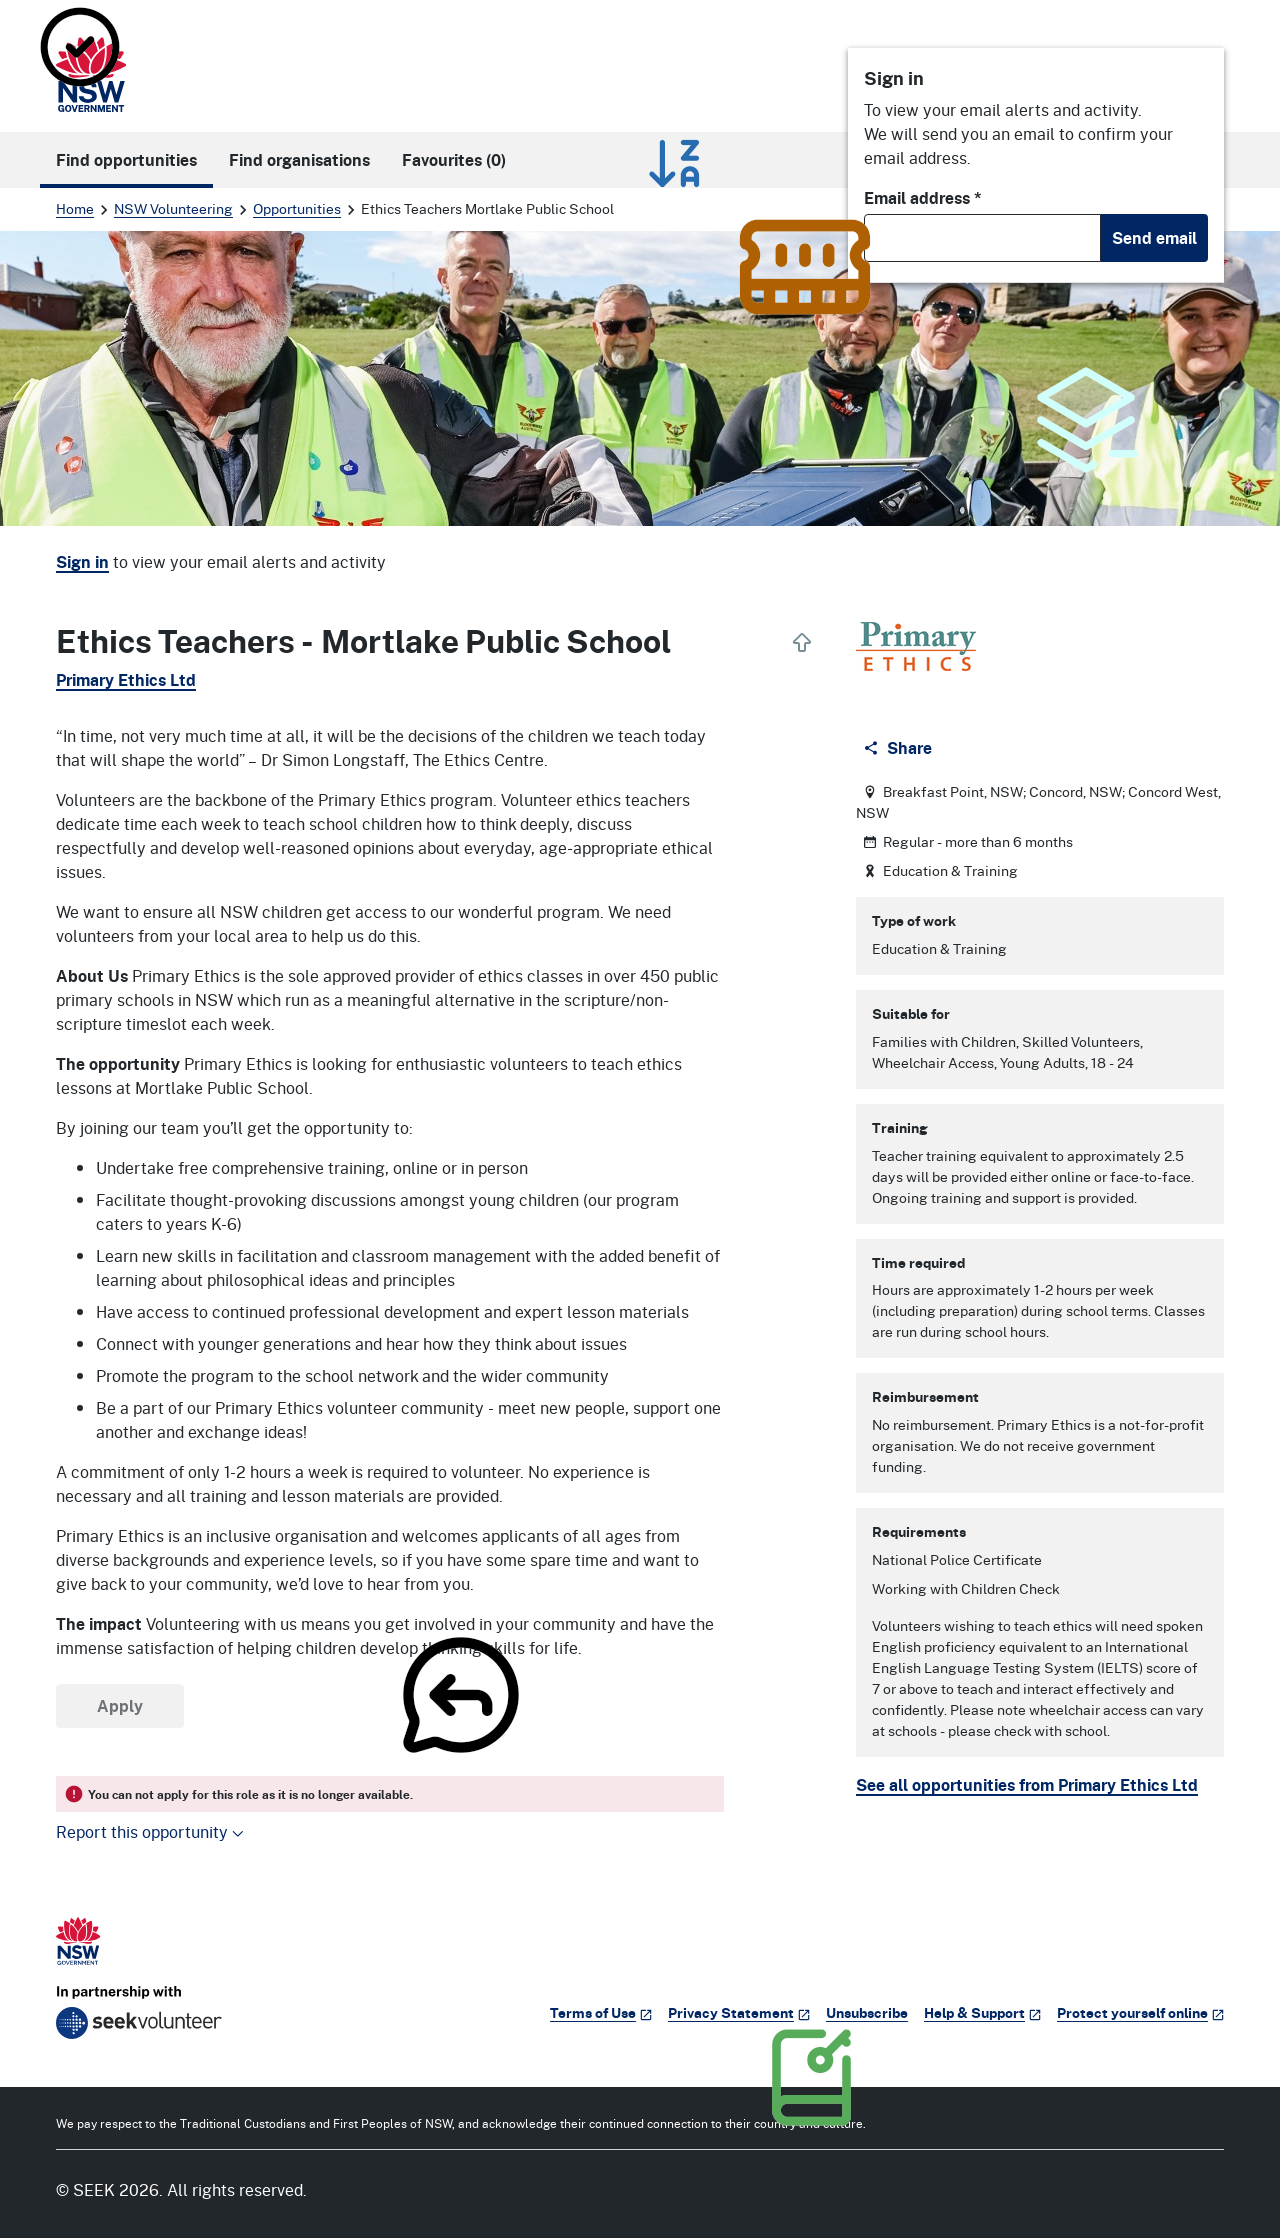 The height and width of the screenshot is (2238, 1280). I want to click on reply to a message, so click(461, 1695).